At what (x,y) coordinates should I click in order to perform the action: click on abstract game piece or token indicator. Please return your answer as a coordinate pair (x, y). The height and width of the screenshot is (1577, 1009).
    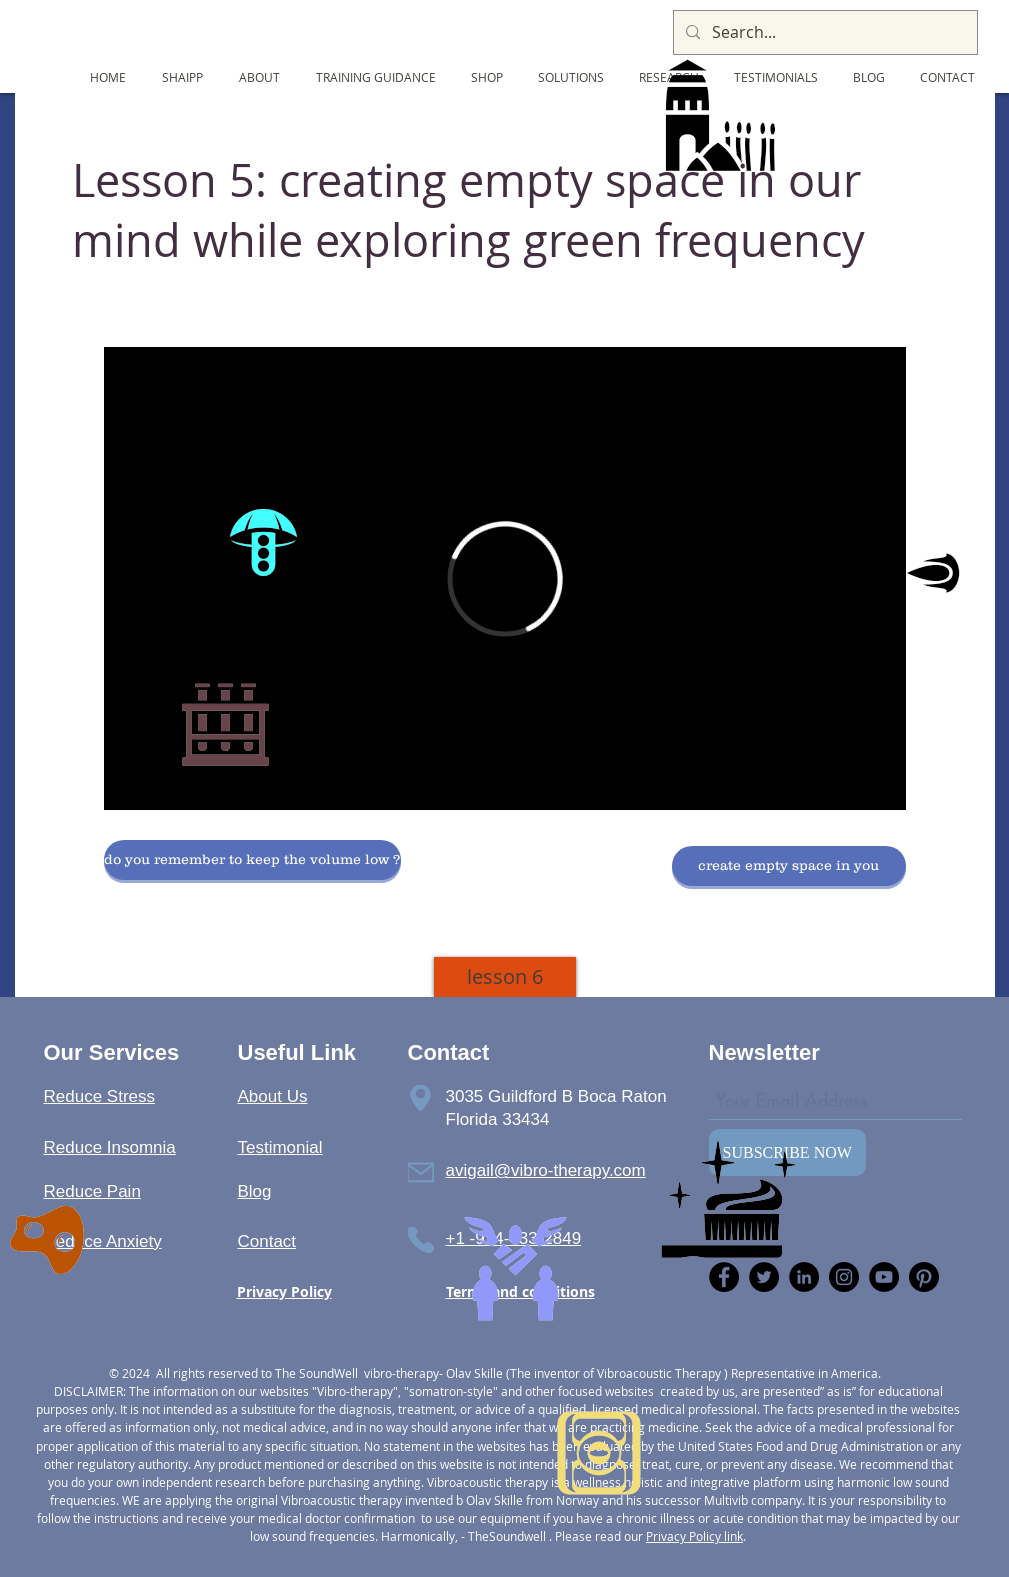
    Looking at the image, I should click on (599, 1453).